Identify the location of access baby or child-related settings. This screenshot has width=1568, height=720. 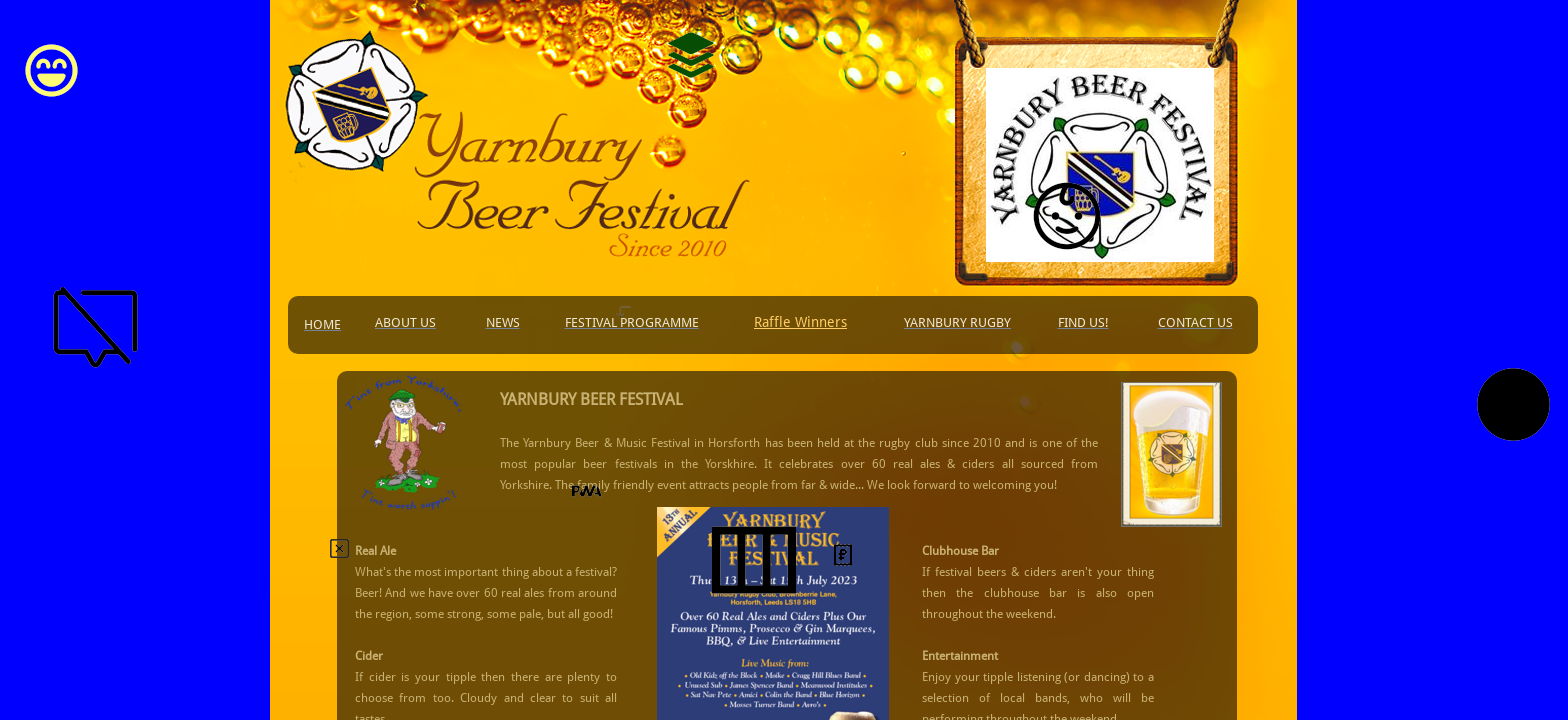
(1067, 216).